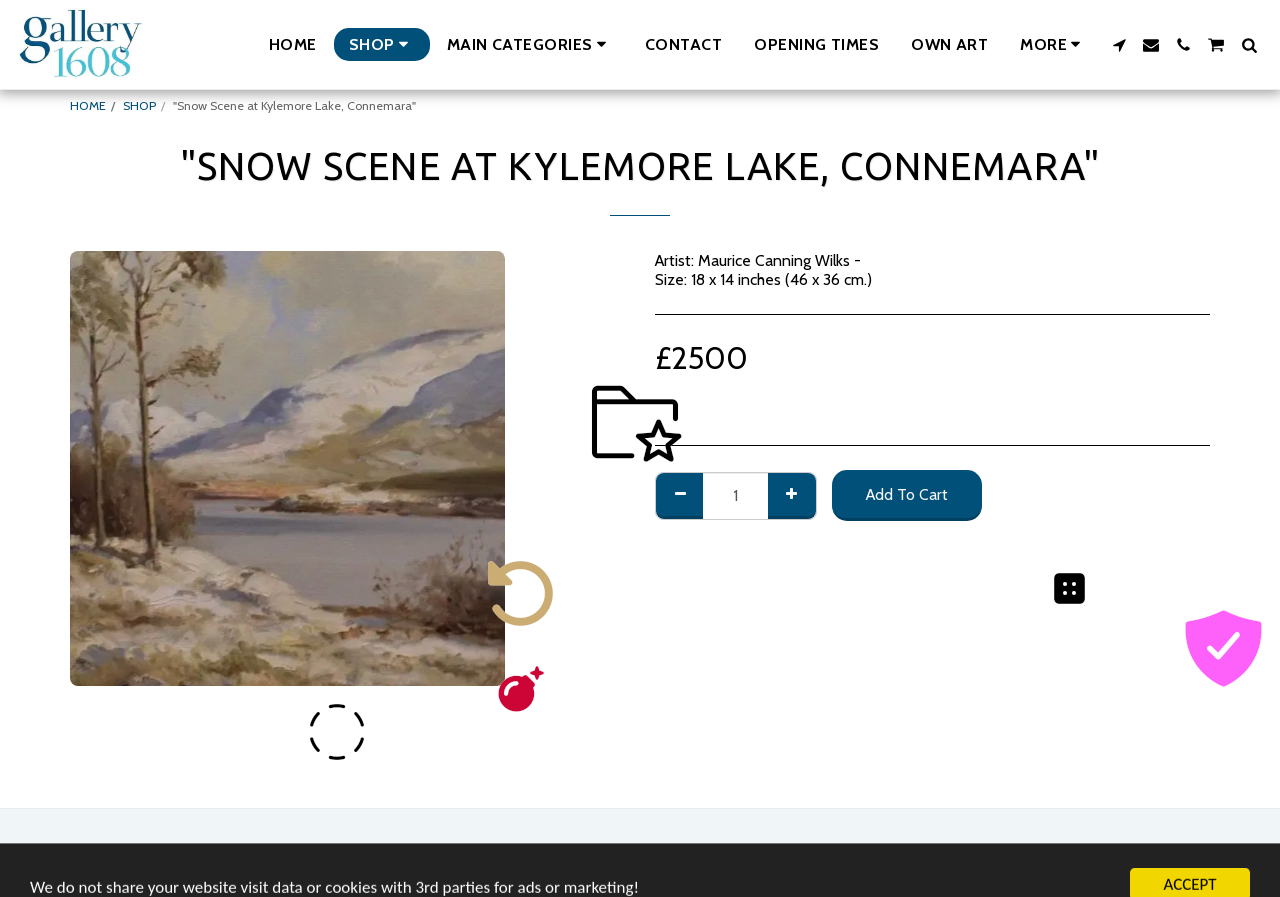 The height and width of the screenshot is (897, 1280). What do you see at coordinates (1069, 588) in the screenshot?
I see `roll a random number or generate a random result` at bounding box center [1069, 588].